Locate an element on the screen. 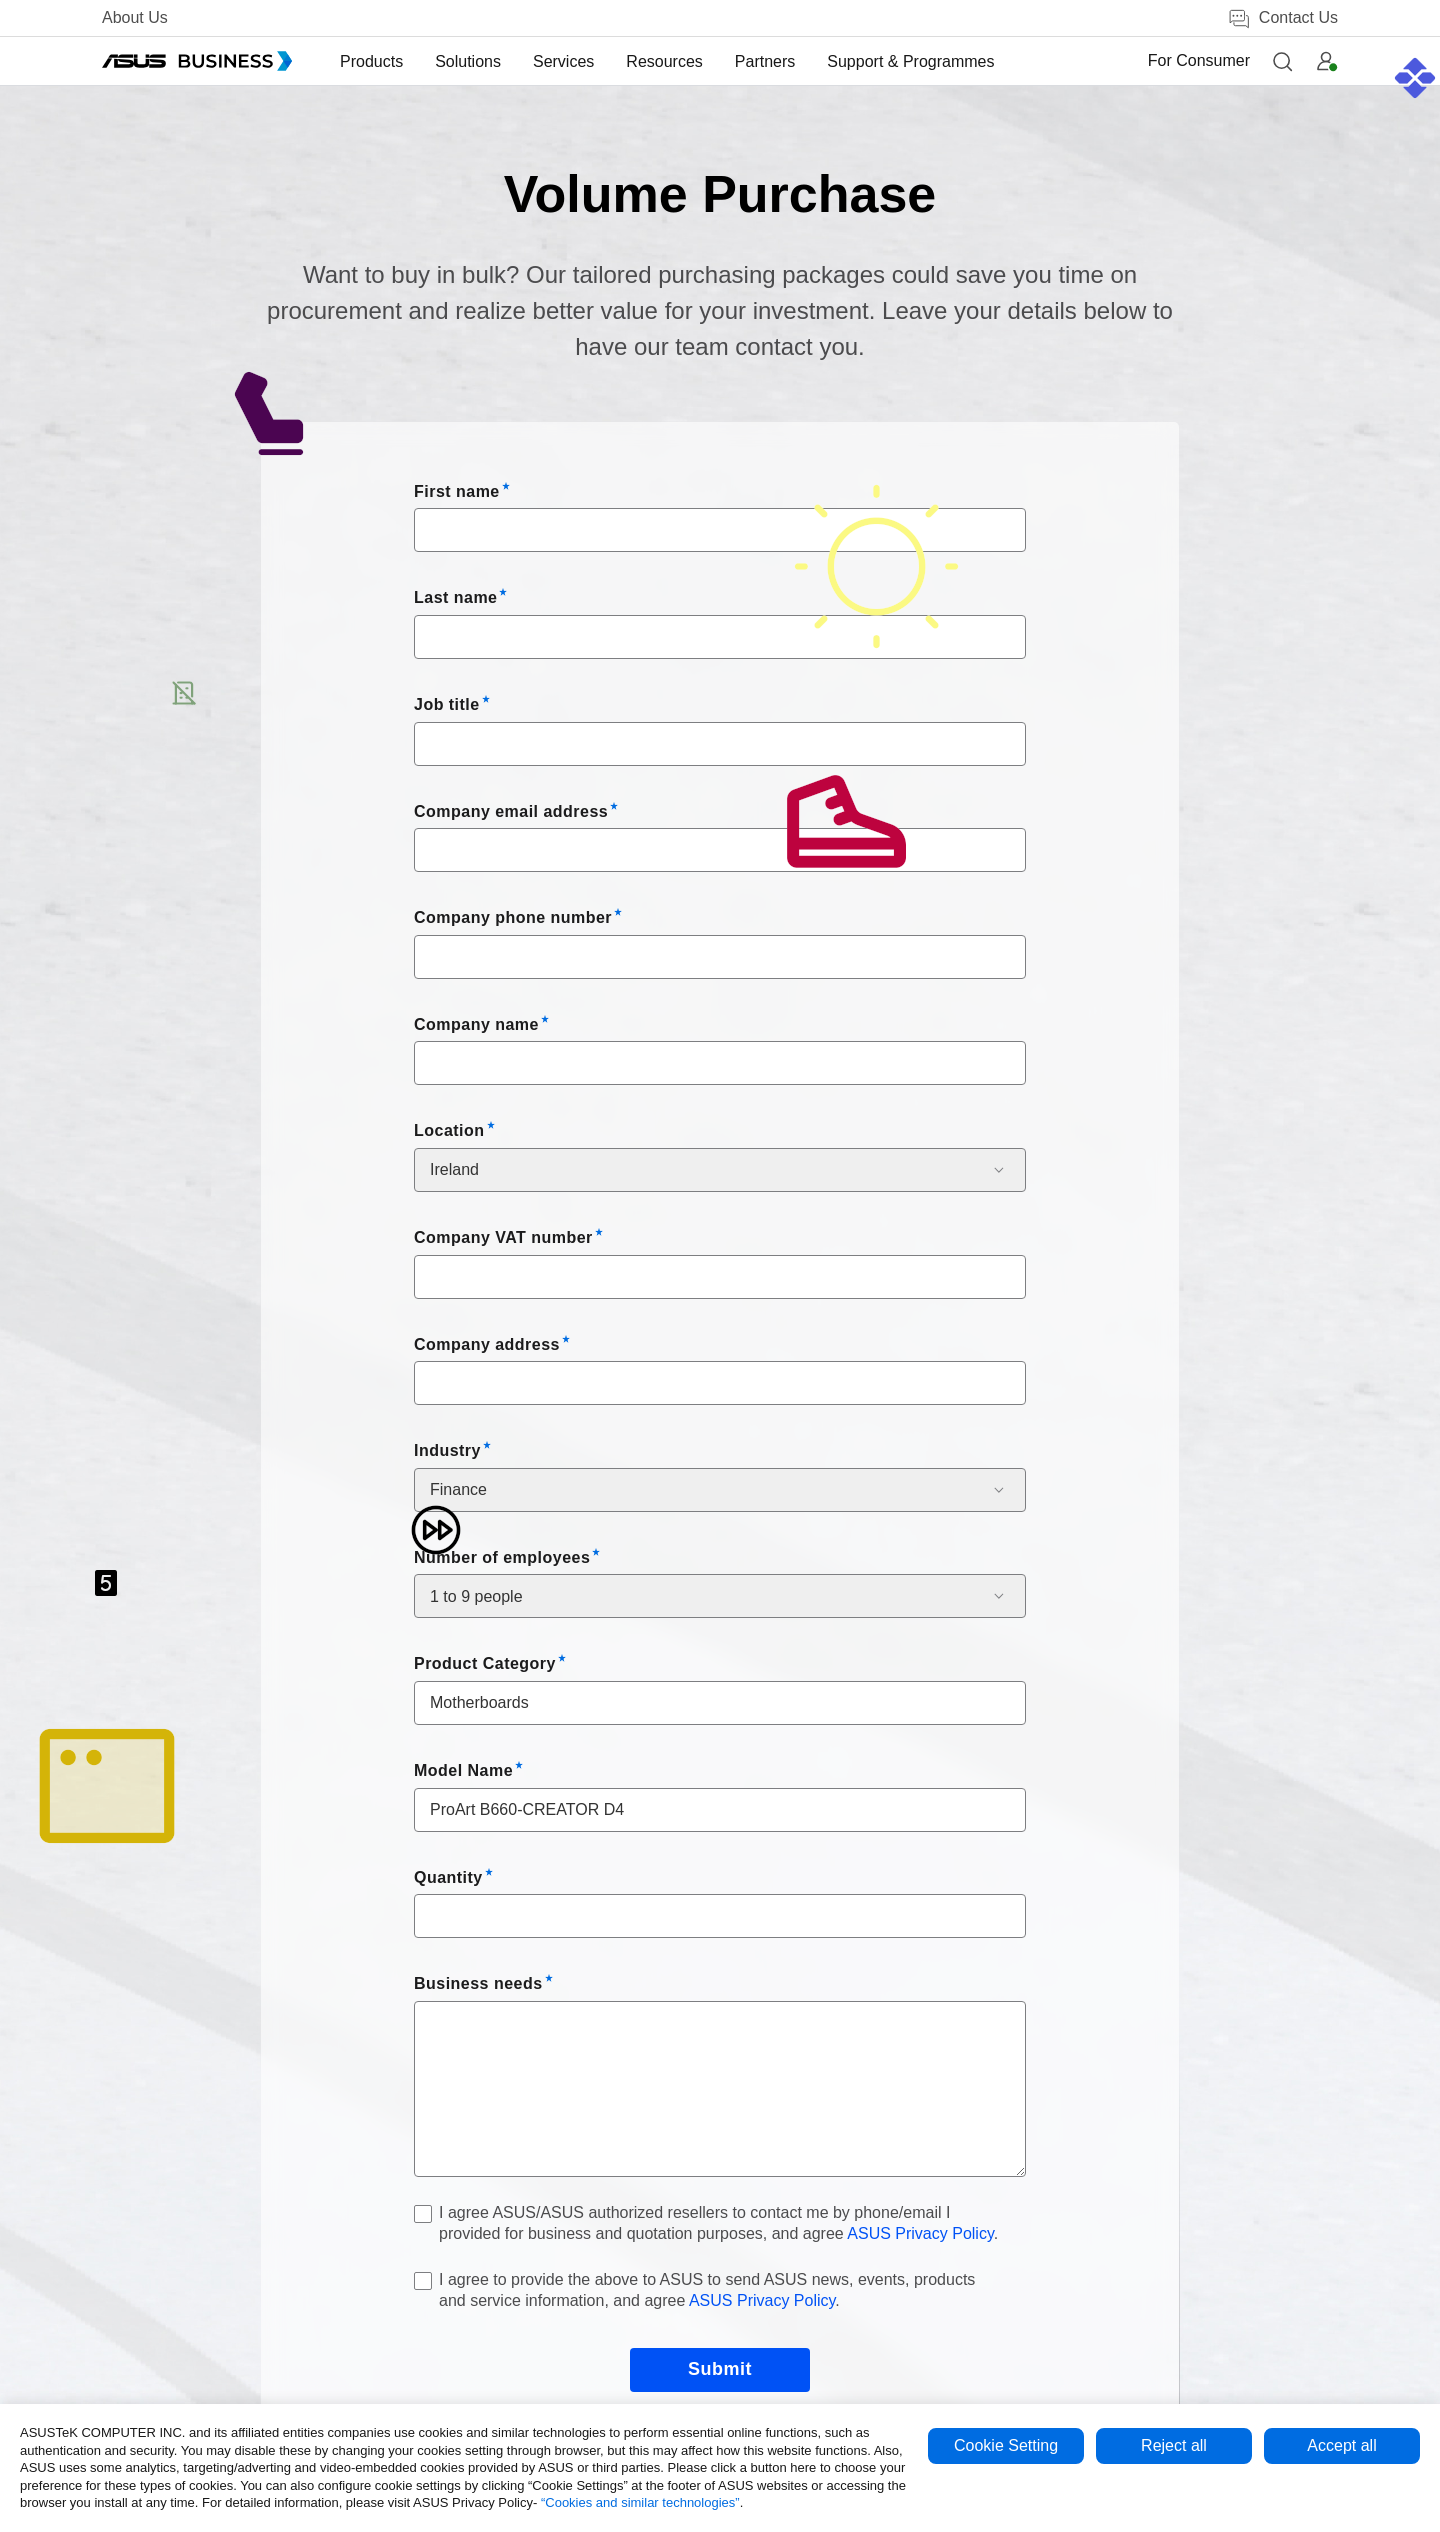  pix instant payment system logo is located at coordinates (1415, 78).